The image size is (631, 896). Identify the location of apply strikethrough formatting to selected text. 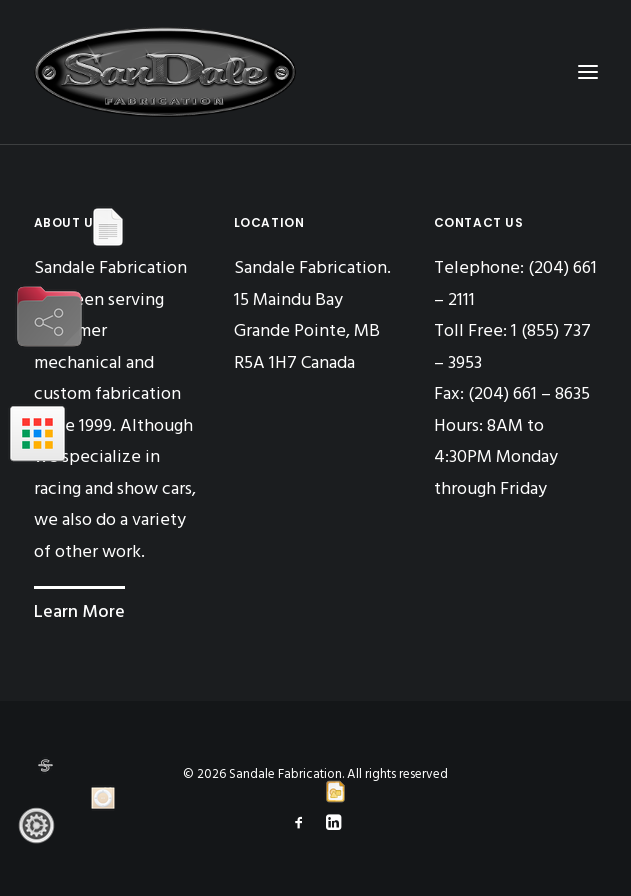
(45, 765).